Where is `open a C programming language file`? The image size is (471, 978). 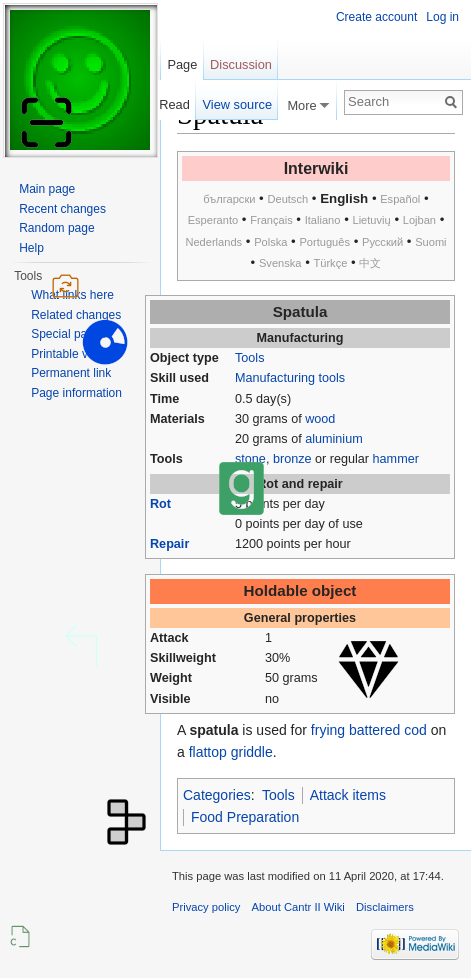
open a C programming language file is located at coordinates (20, 936).